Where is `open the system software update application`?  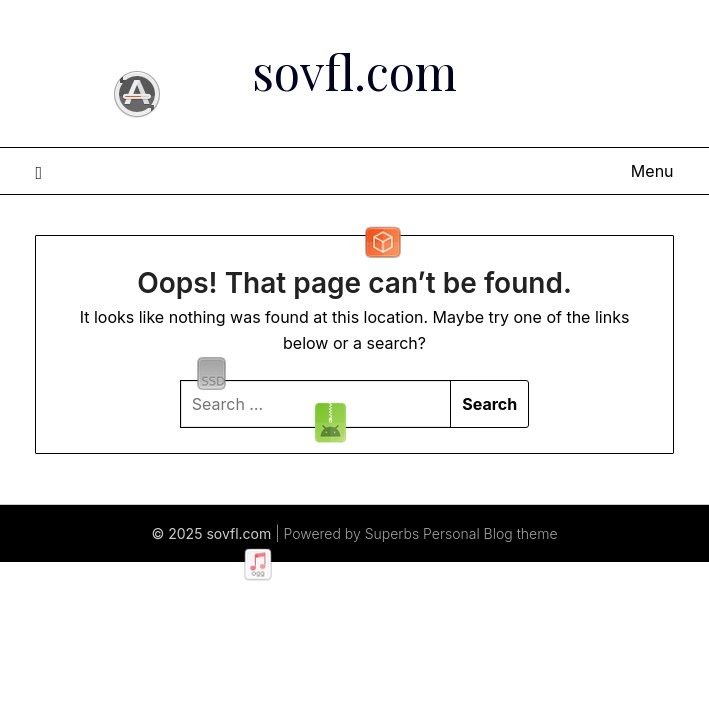
open the system software update application is located at coordinates (137, 94).